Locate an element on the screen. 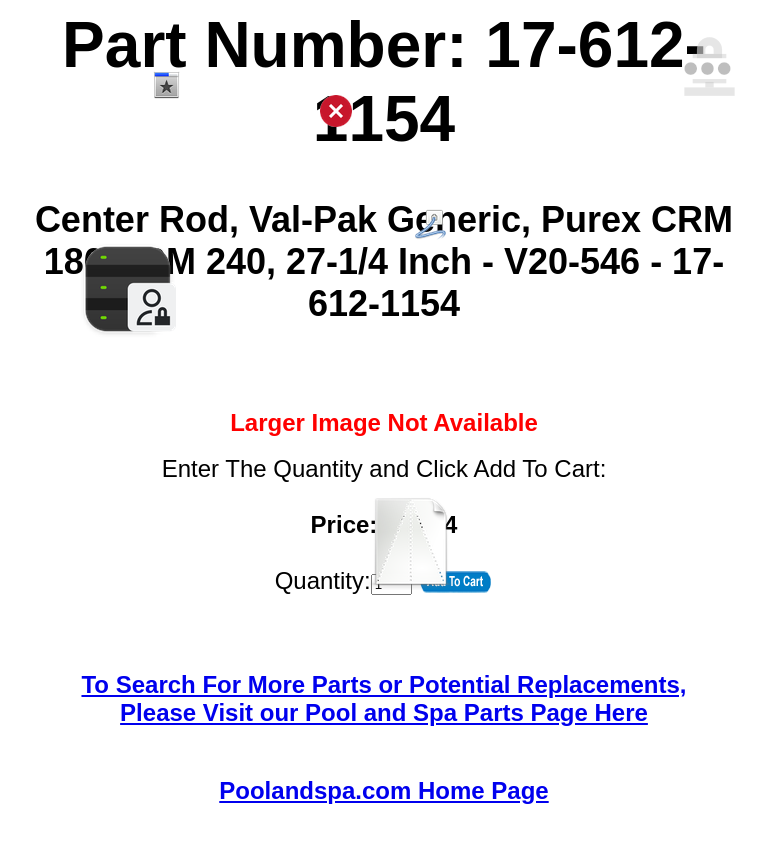 The image size is (768, 847). close or exit the application is located at coordinates (336, 111).